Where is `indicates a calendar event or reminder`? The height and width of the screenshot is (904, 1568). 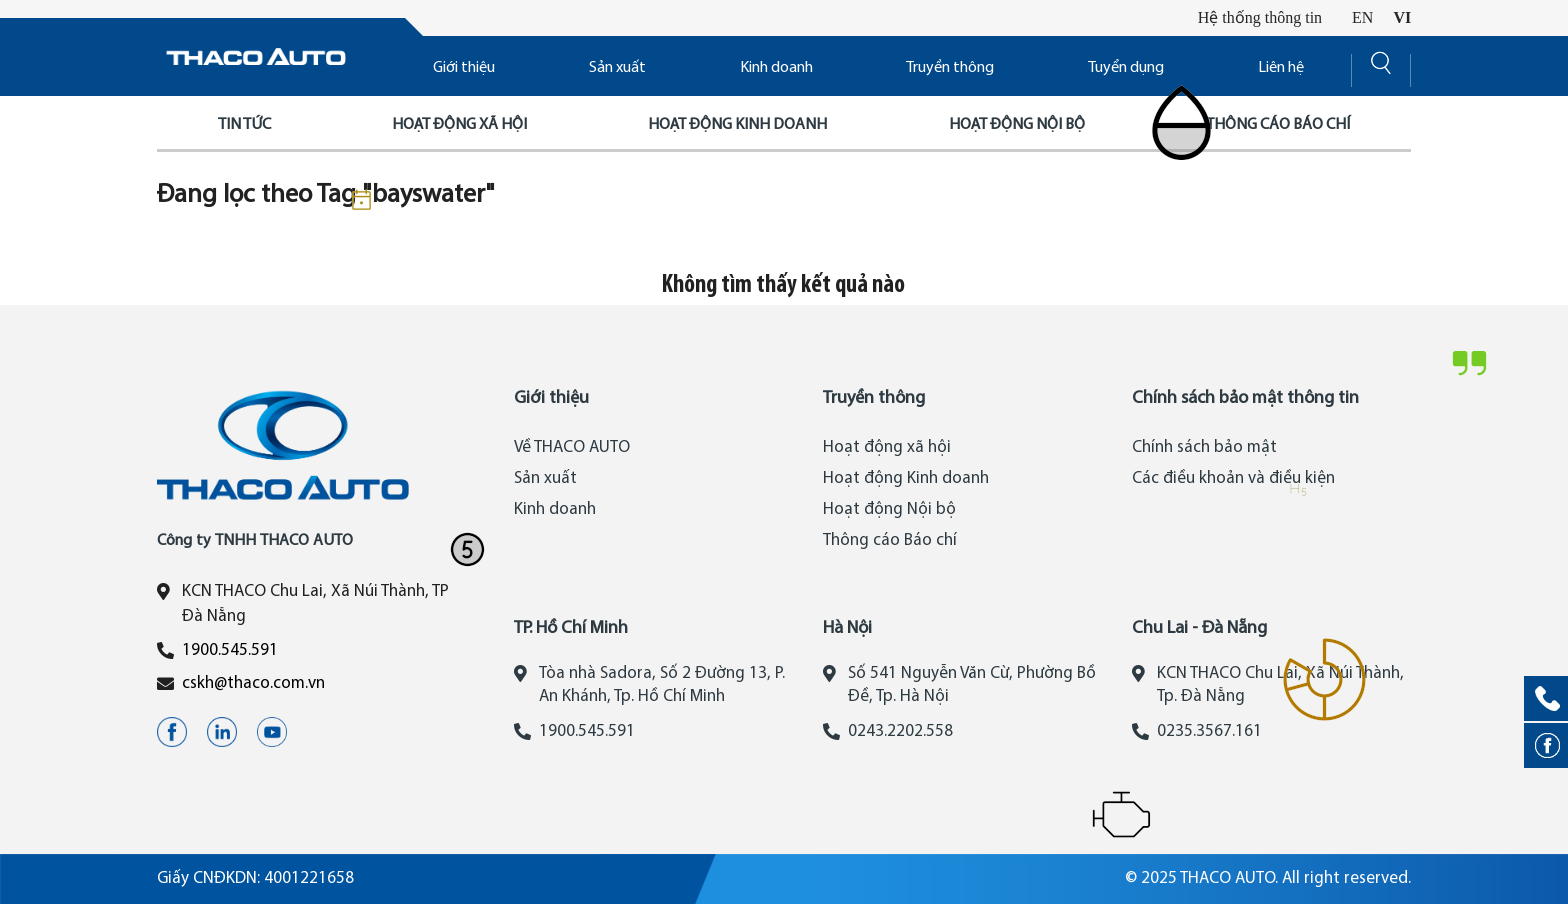
indicates a calendar event or reminder is located at coordinates (361, 200).